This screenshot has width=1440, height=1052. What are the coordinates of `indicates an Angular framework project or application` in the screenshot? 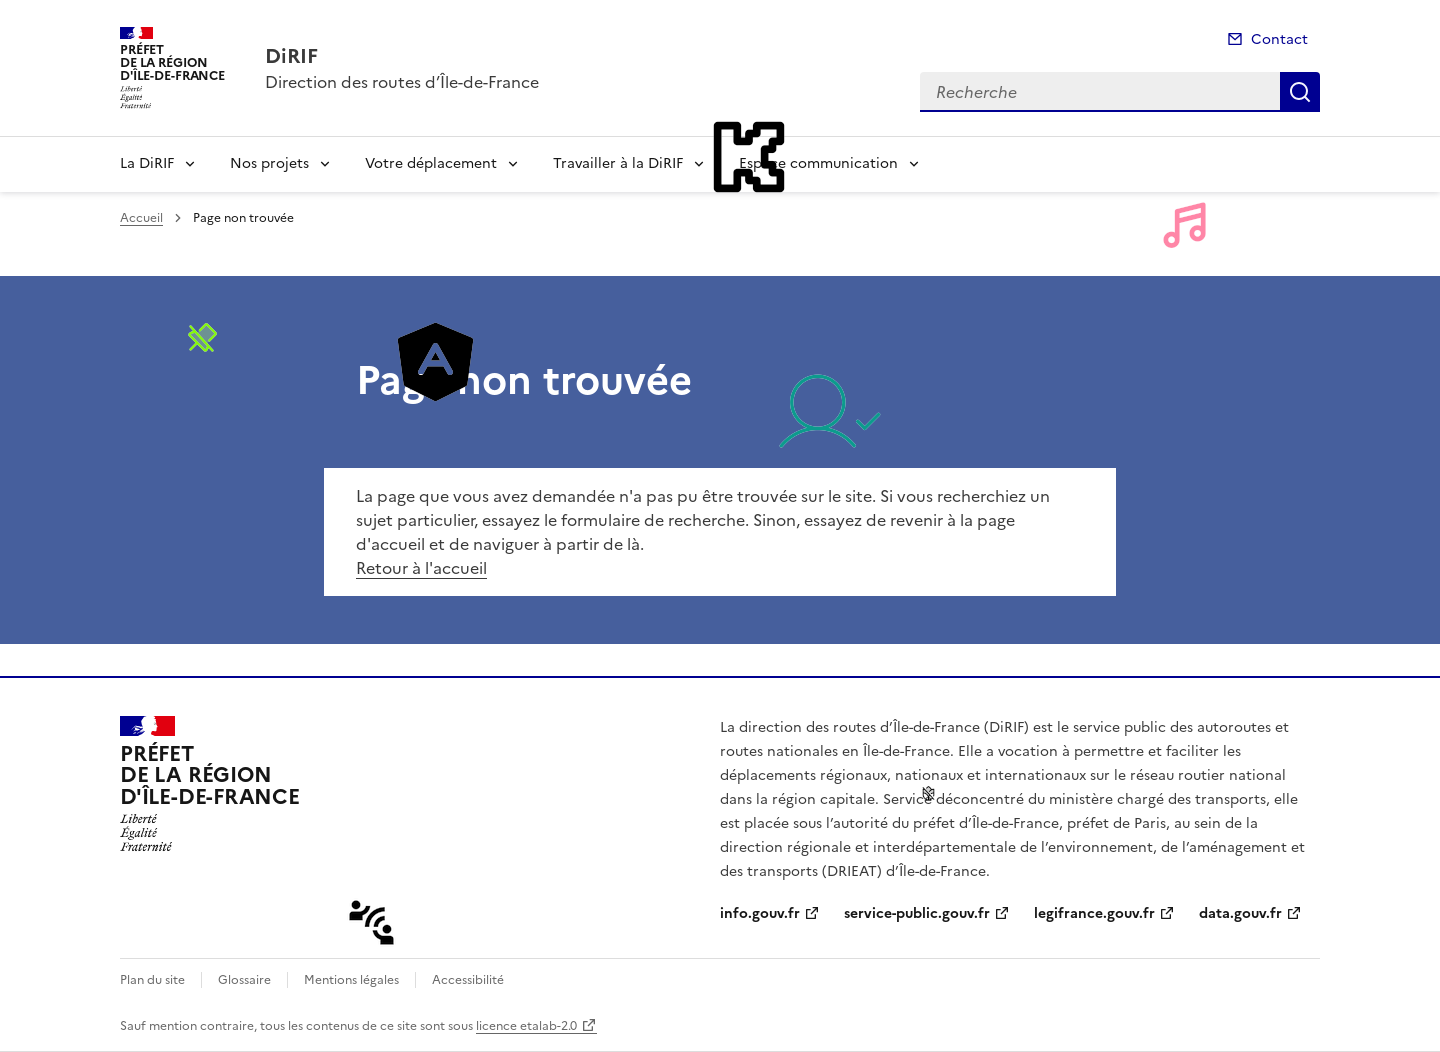 It's located at (435, 360).